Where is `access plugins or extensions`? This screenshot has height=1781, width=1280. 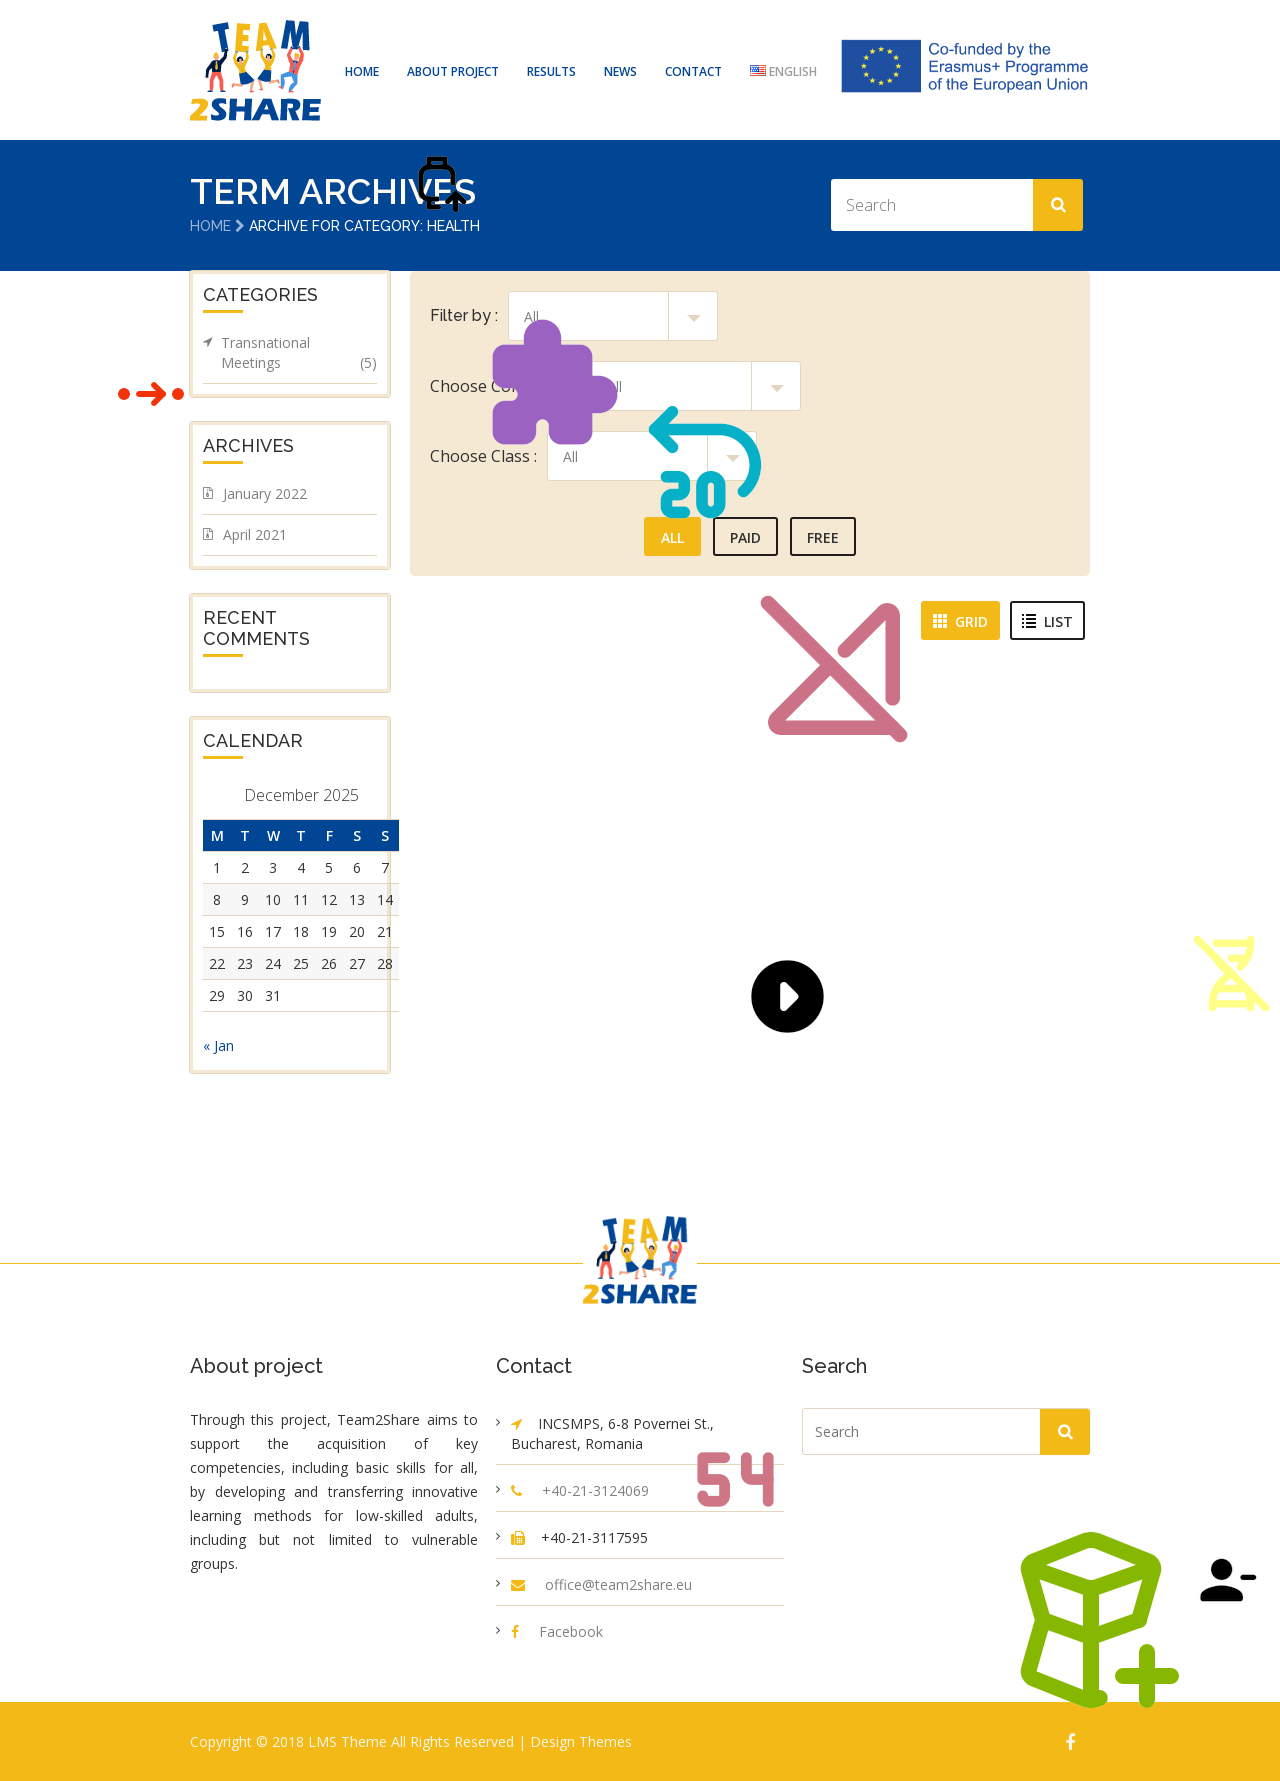 access plugins or extensions is located at coordinates (555, 382).